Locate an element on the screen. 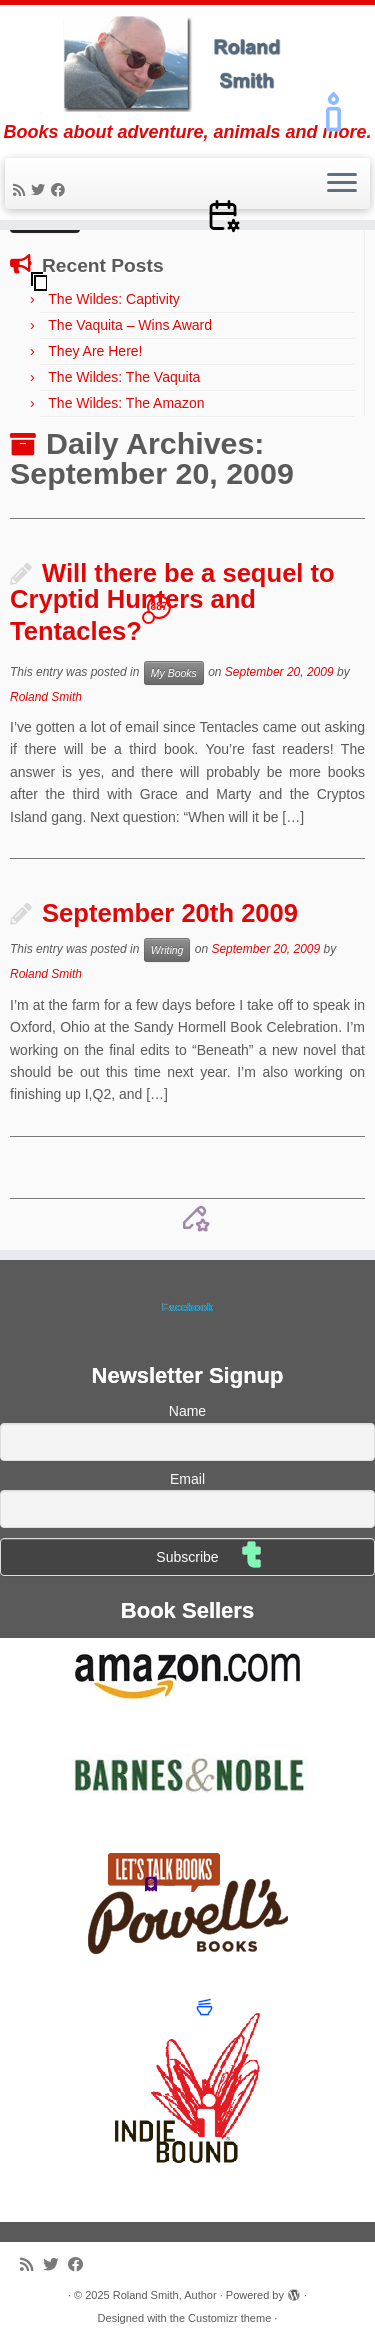  browse asian cuisine restaurants is located at coordinates (204, 2007).